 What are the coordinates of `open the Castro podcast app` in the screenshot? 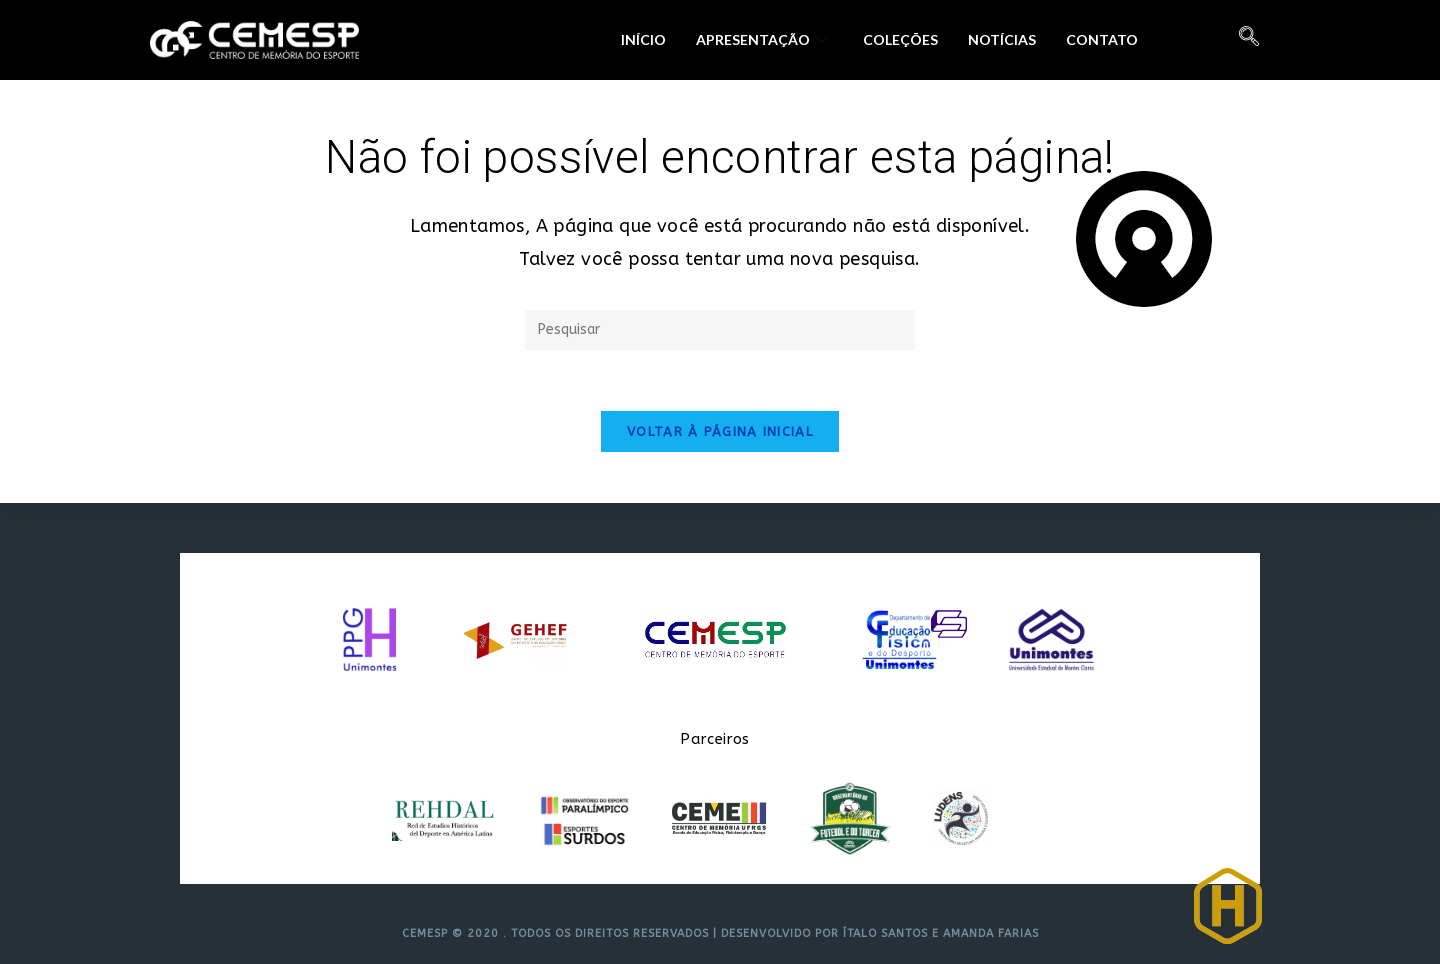 It's located at (1144, 239).